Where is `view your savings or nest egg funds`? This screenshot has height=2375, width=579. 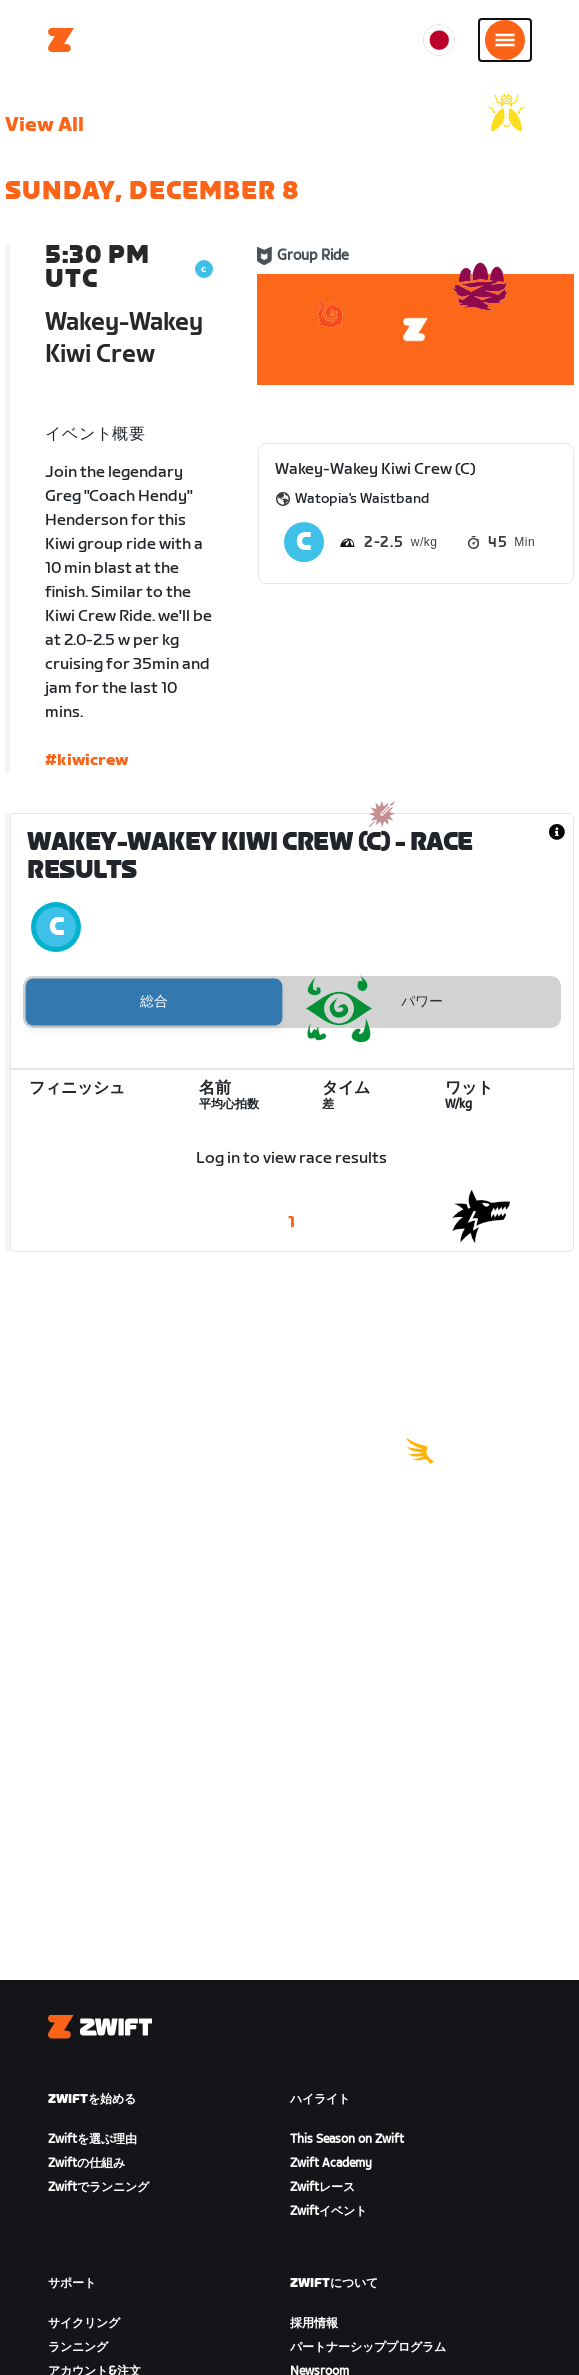
view your savings or nest egg funds is located at coordinates (479, 283).